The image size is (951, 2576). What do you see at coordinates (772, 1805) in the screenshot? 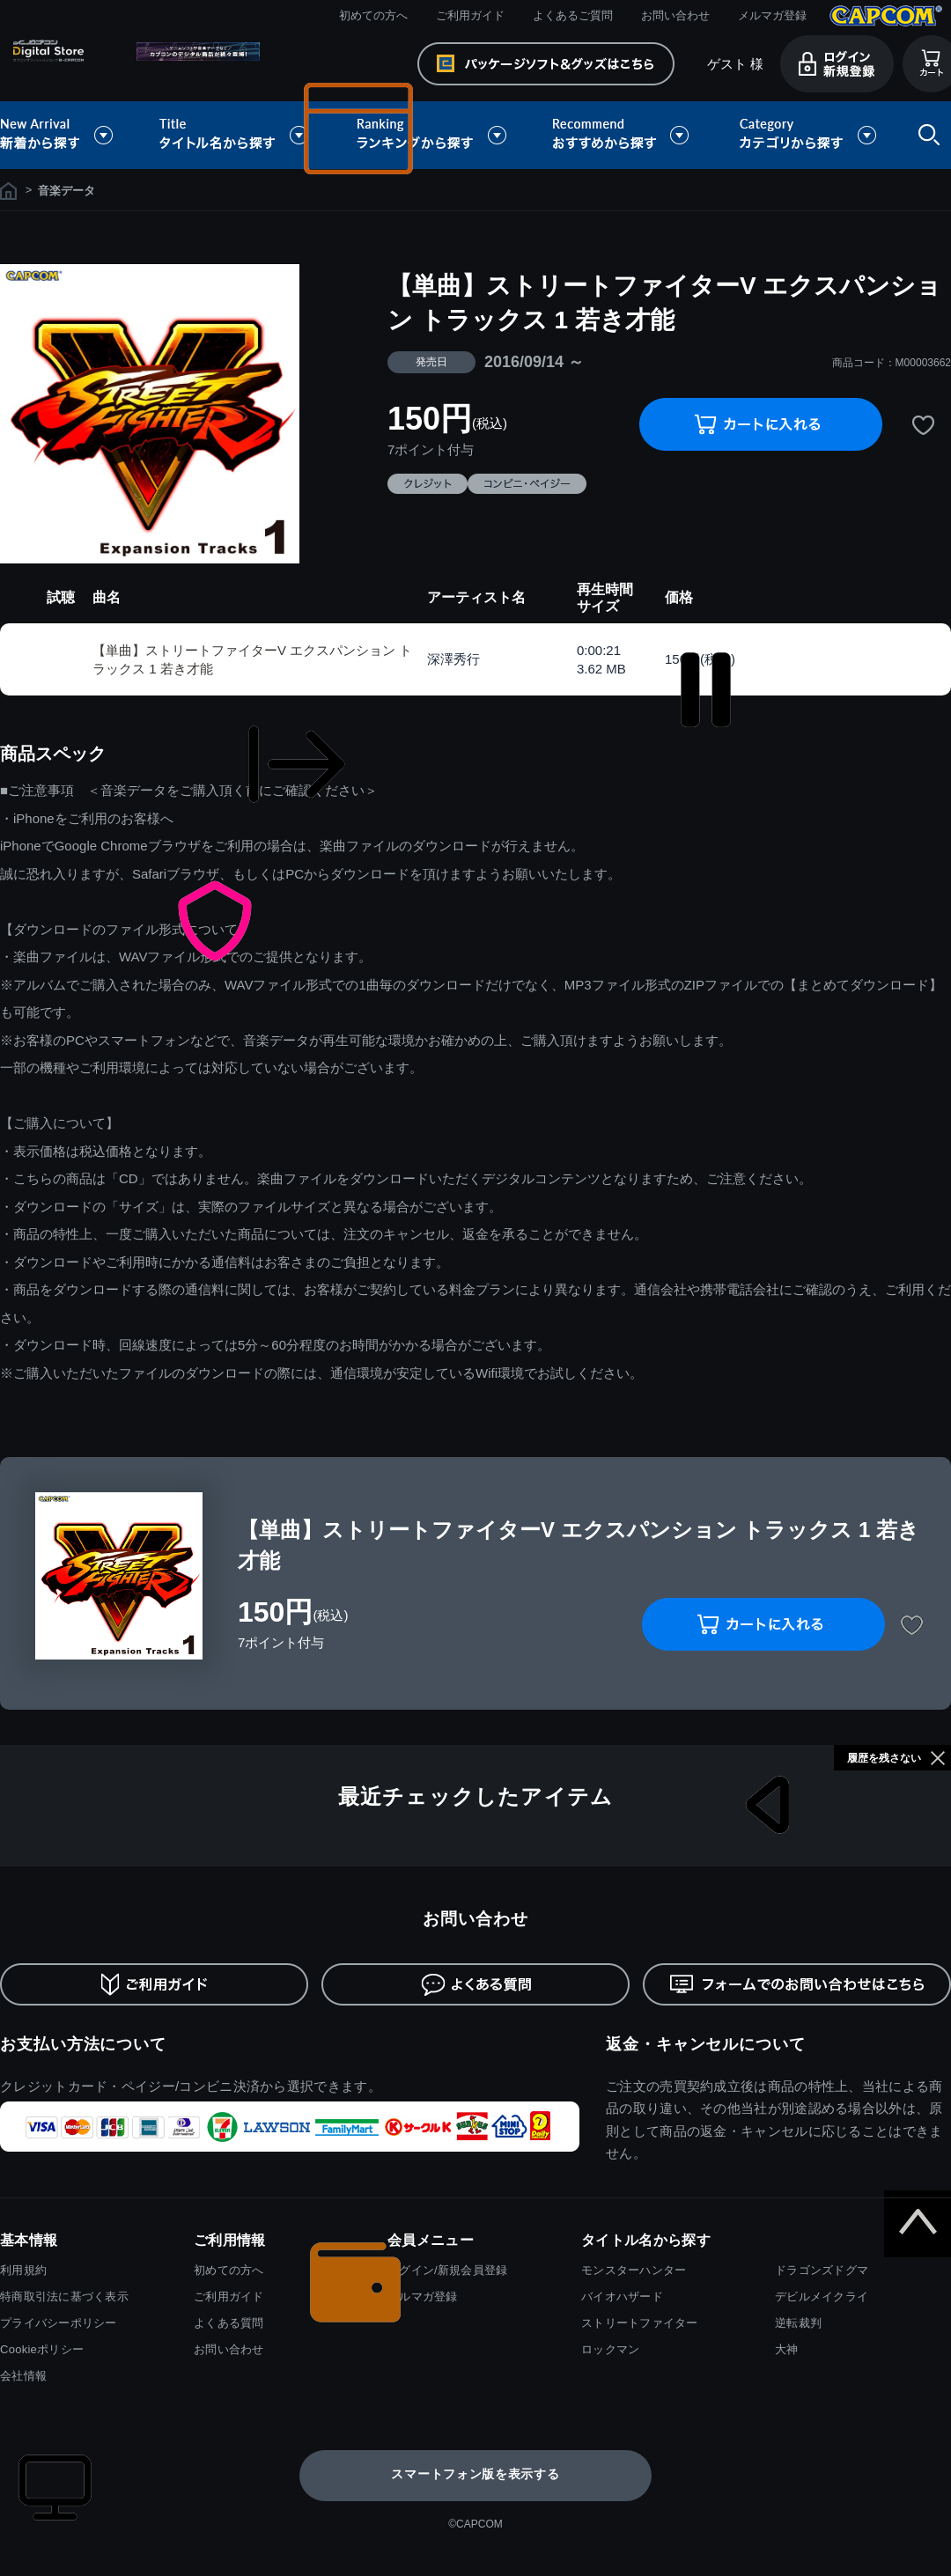
I see `go back to the previous screen` at bounding box center [772, 1805].